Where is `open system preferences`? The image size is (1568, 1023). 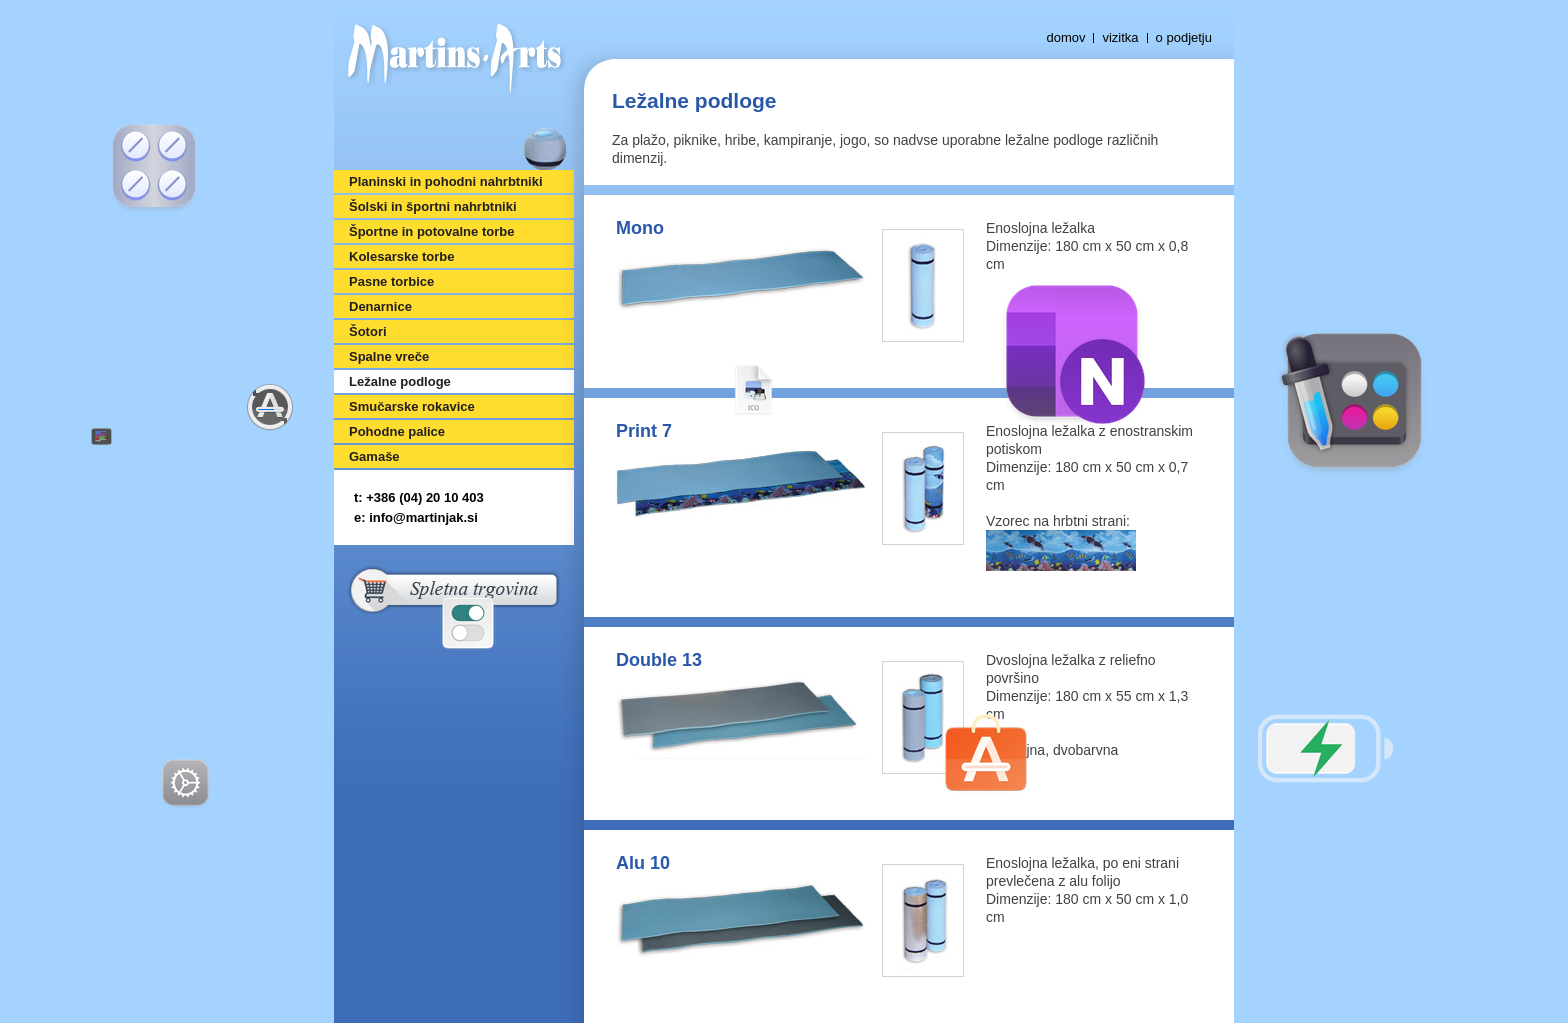
open system preferences is located at coordinates (185, 783).